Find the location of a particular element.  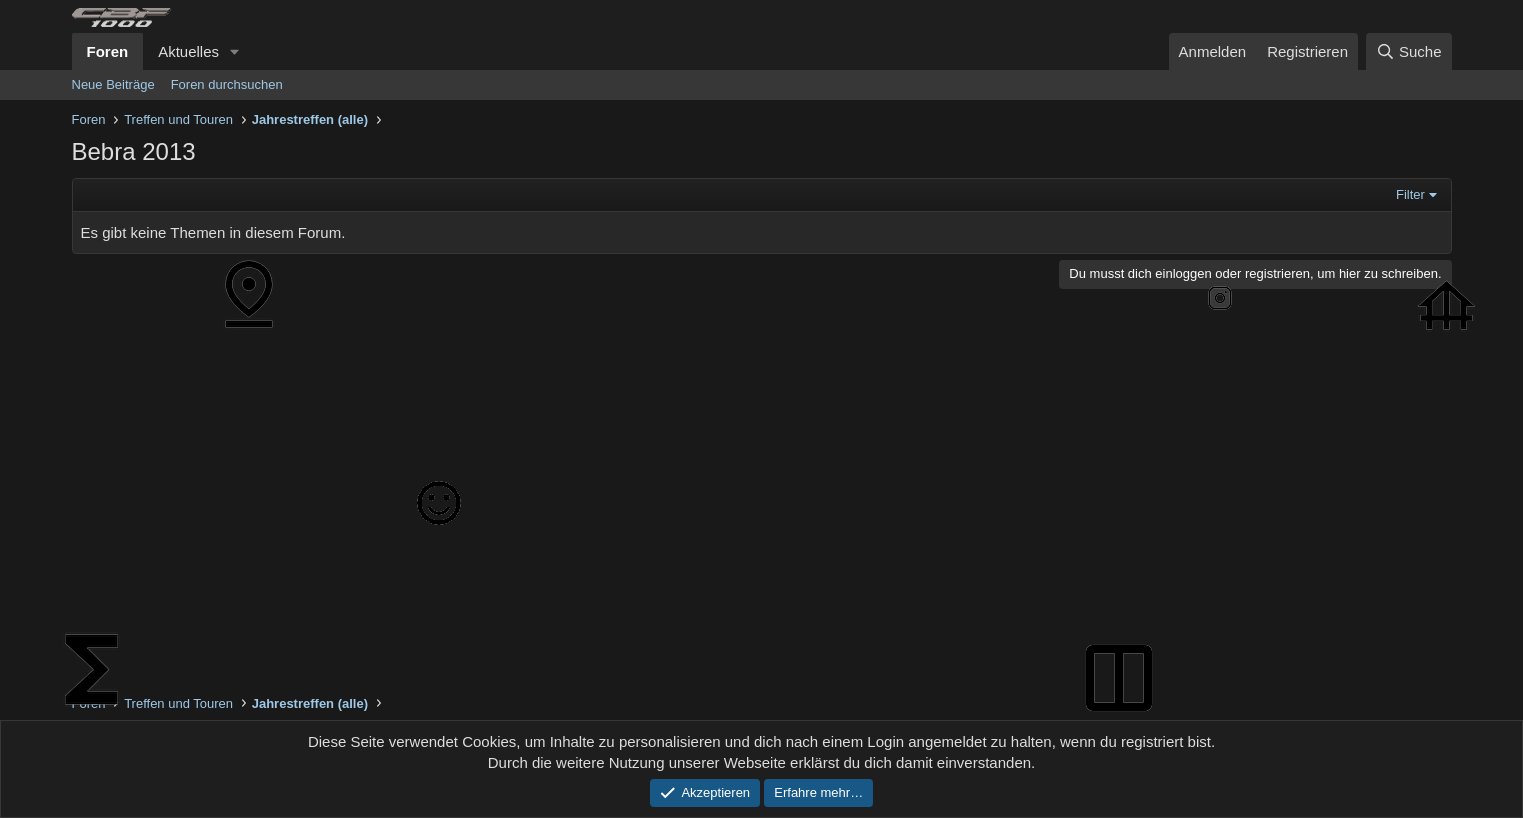

split view horizontally is located at coordinates (1119, 678).